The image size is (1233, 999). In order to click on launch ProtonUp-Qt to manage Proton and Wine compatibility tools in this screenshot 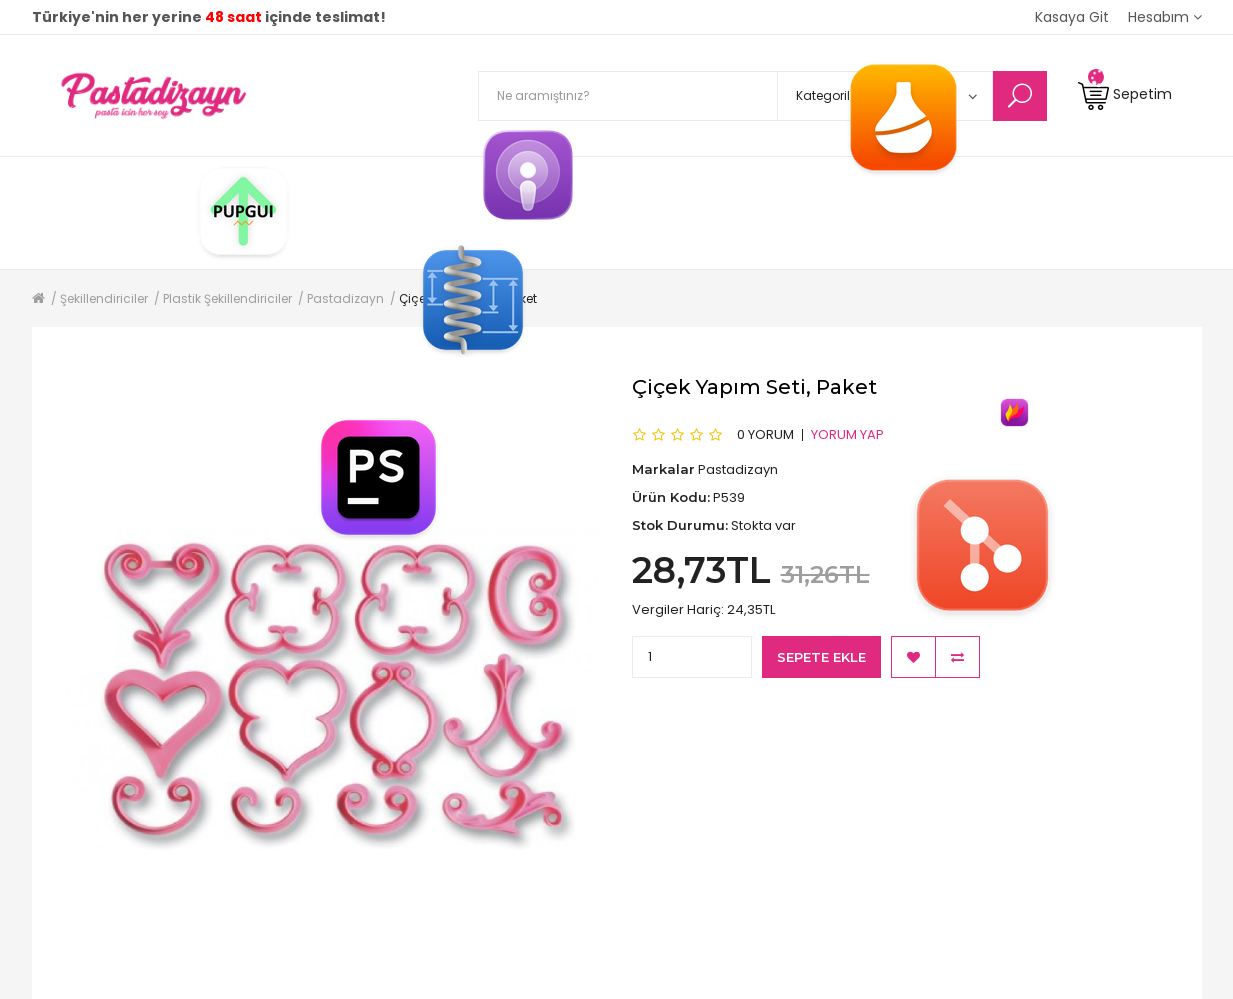, I will do `click(243, 211)`.